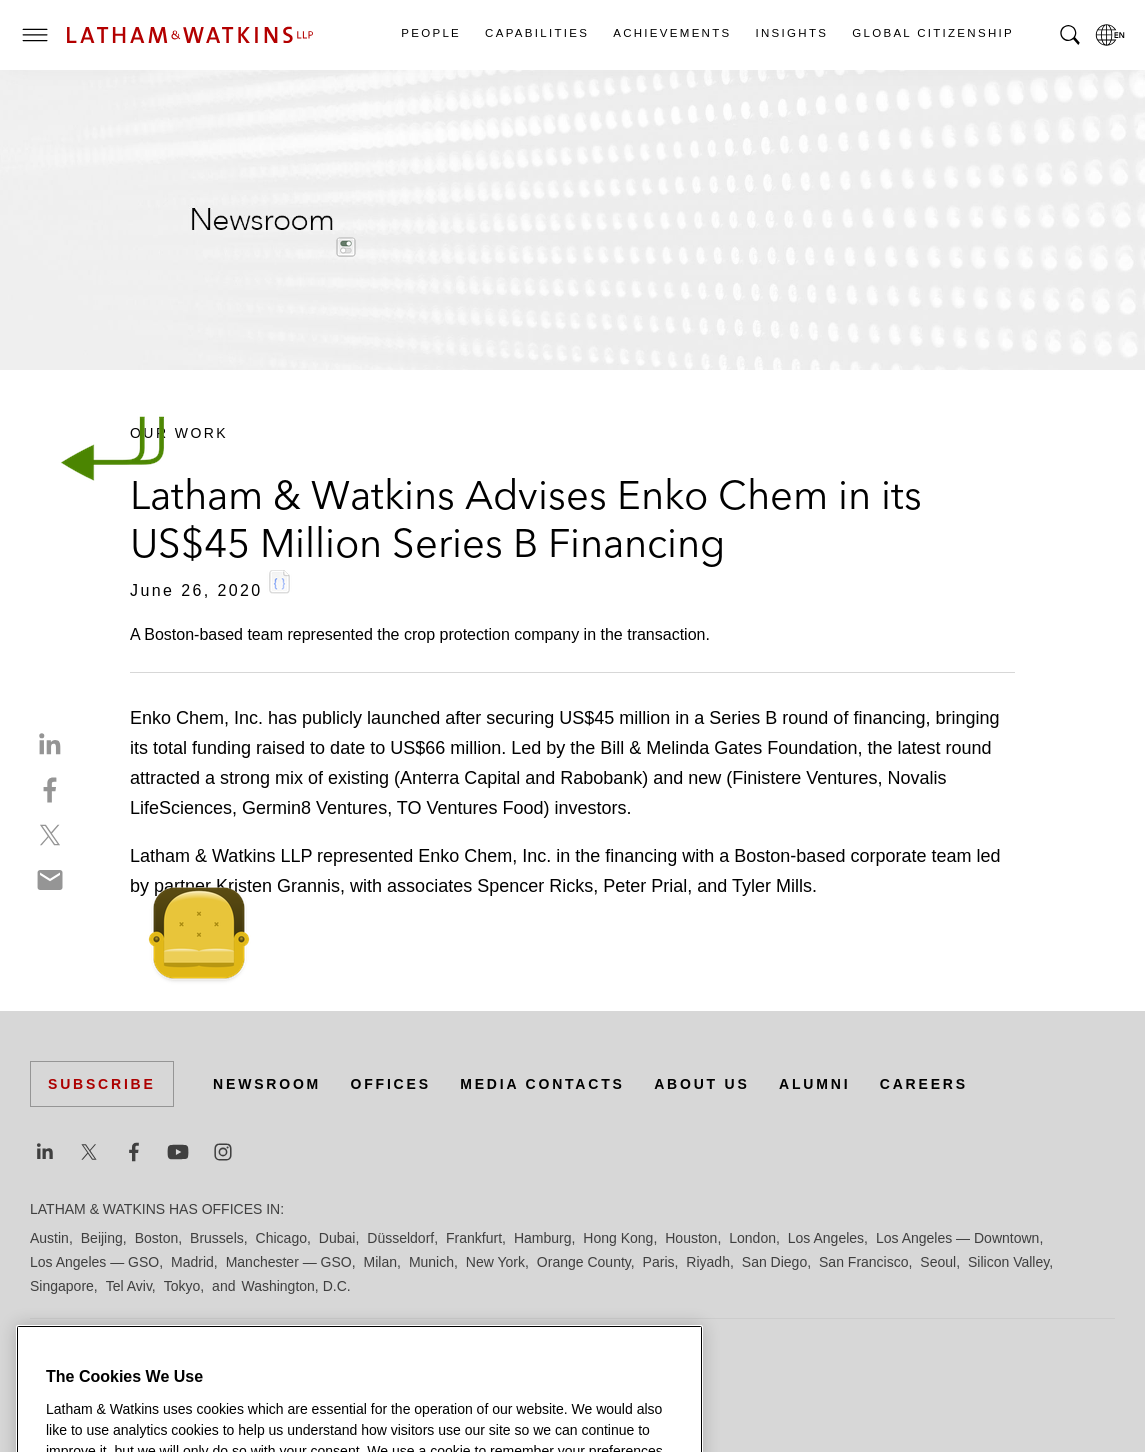 The image size is (1145, 1452). I want to click on reply to all recipients in an email thread, so click(111, 448).